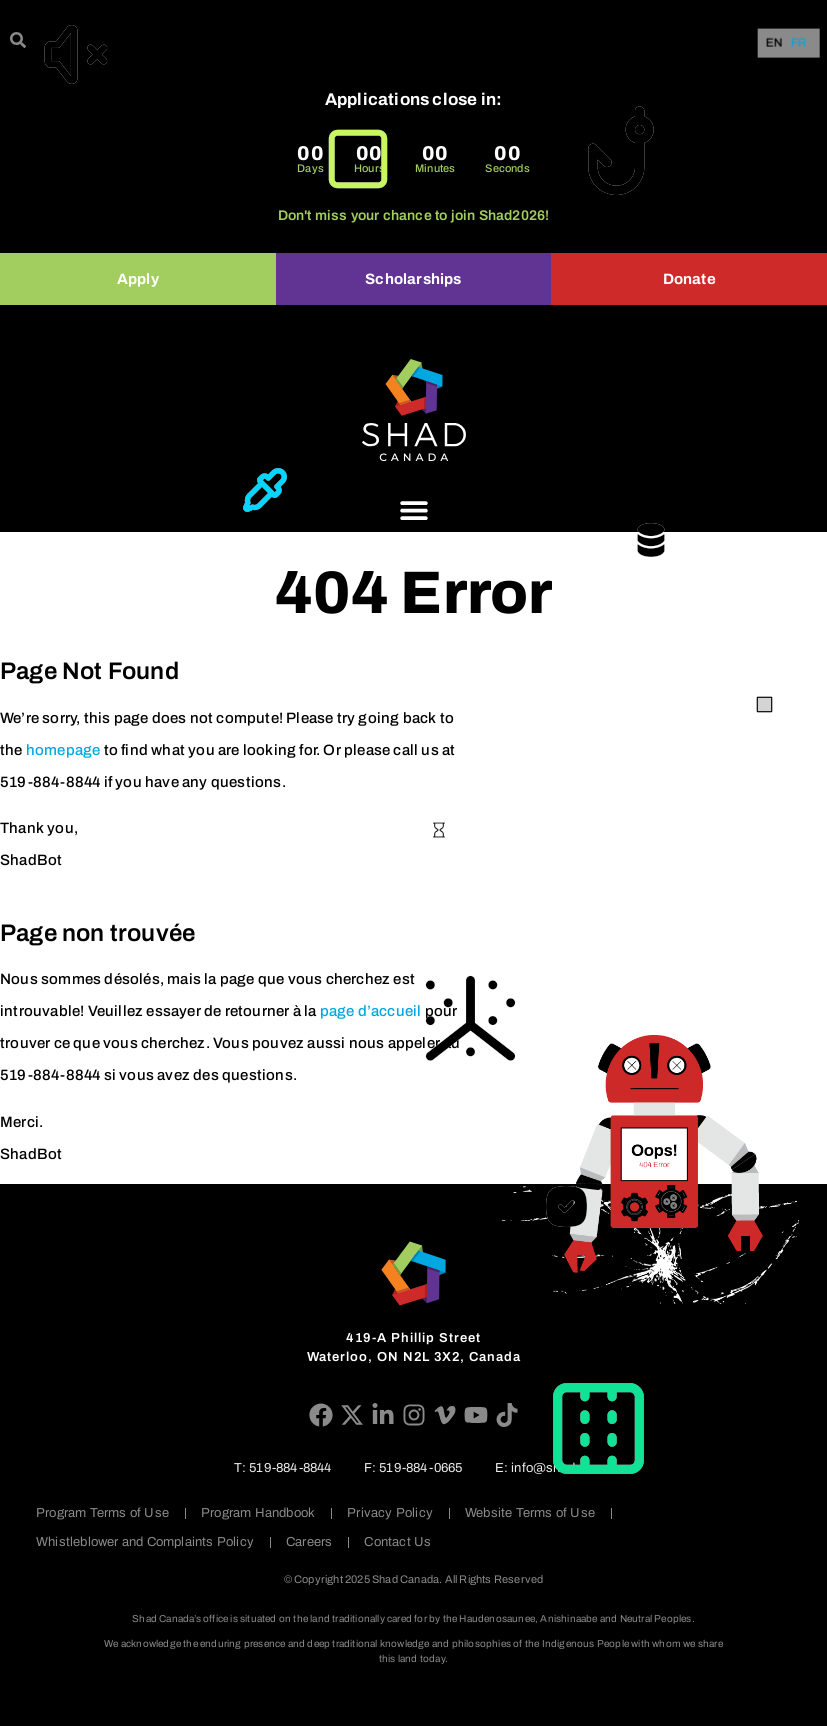 The width and height of the screenshot is (827, 1726). What do you see at coordinates (598, 1428) in the screenshot?
I see `toggle split panel view` at bounding box center [598, 1428].